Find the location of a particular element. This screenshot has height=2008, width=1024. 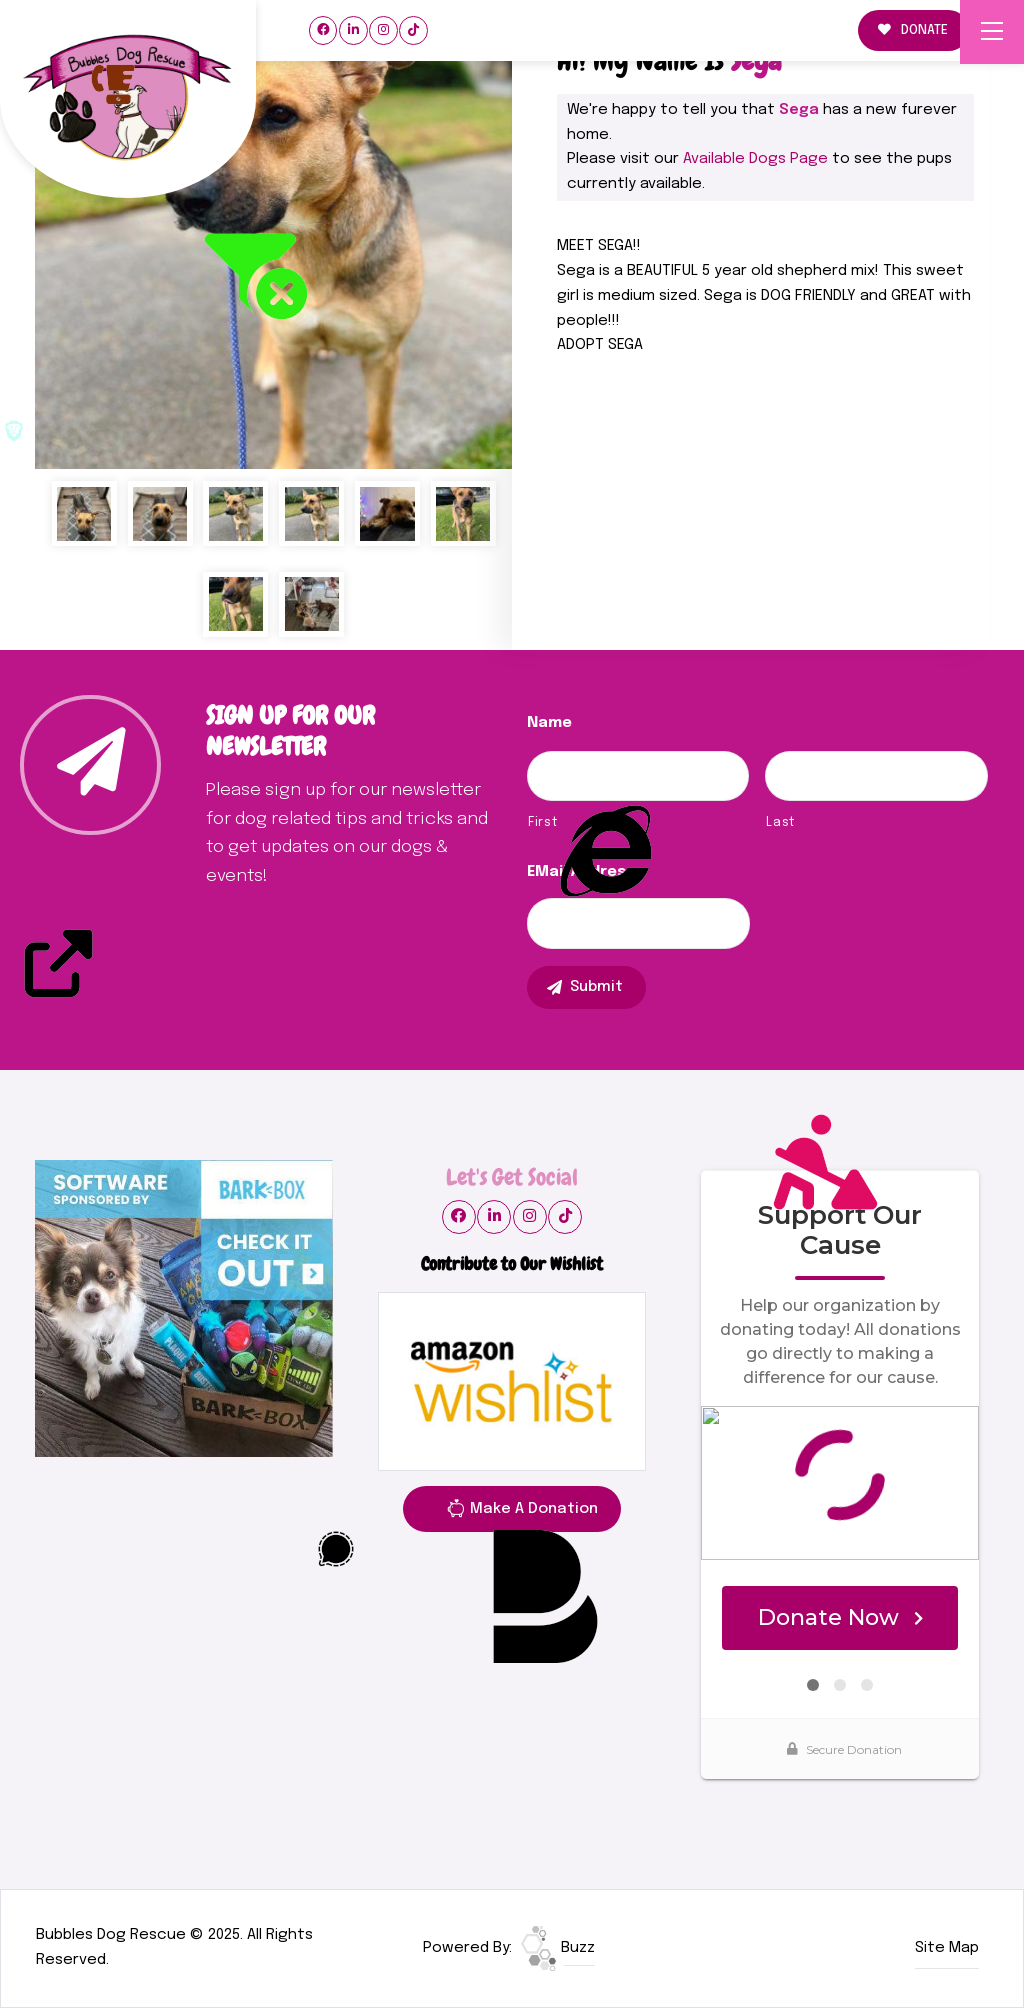

indicates construction or work in progress is located at coordinates (825, 1163).